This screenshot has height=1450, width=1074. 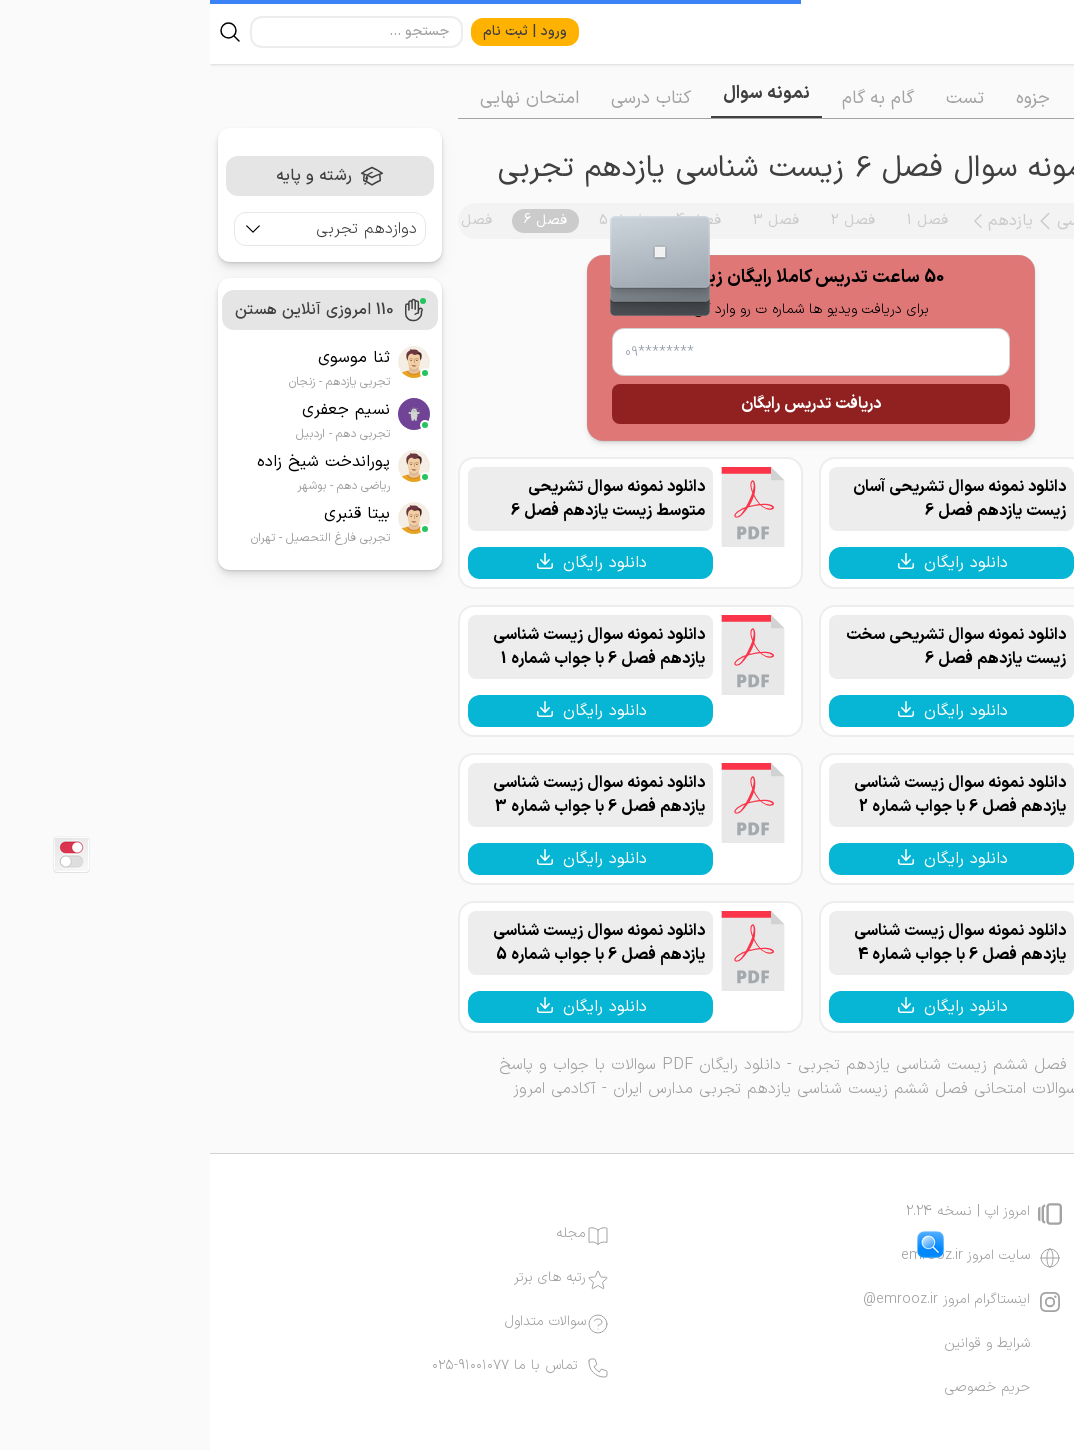 What do you see at coordinates (930, 1244) in the screenshot?
I see `open Spotlight search` at bounding box center [930, 1244].